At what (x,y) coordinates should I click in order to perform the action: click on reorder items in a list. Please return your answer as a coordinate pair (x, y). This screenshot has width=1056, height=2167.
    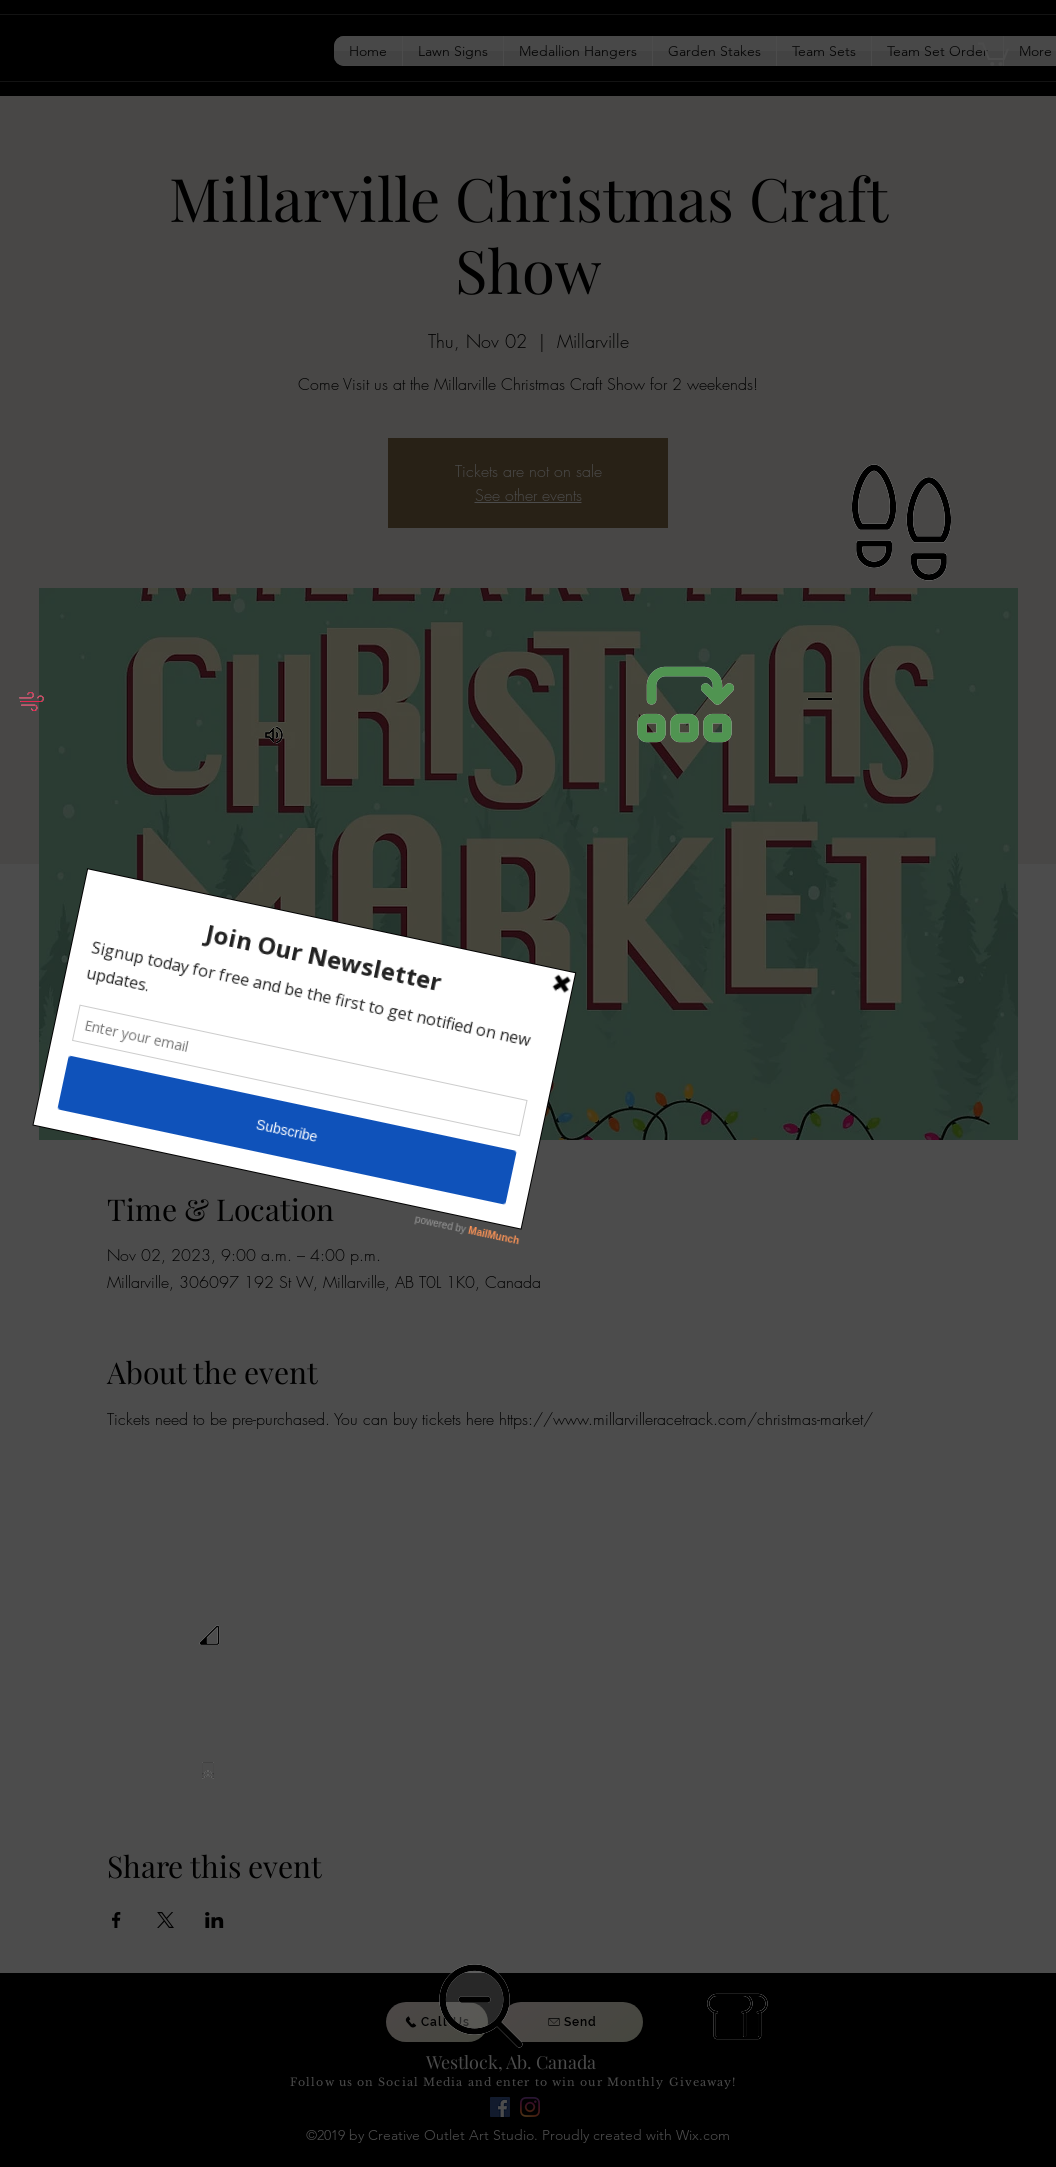
    Looking at the image, I should click on (684, 704).